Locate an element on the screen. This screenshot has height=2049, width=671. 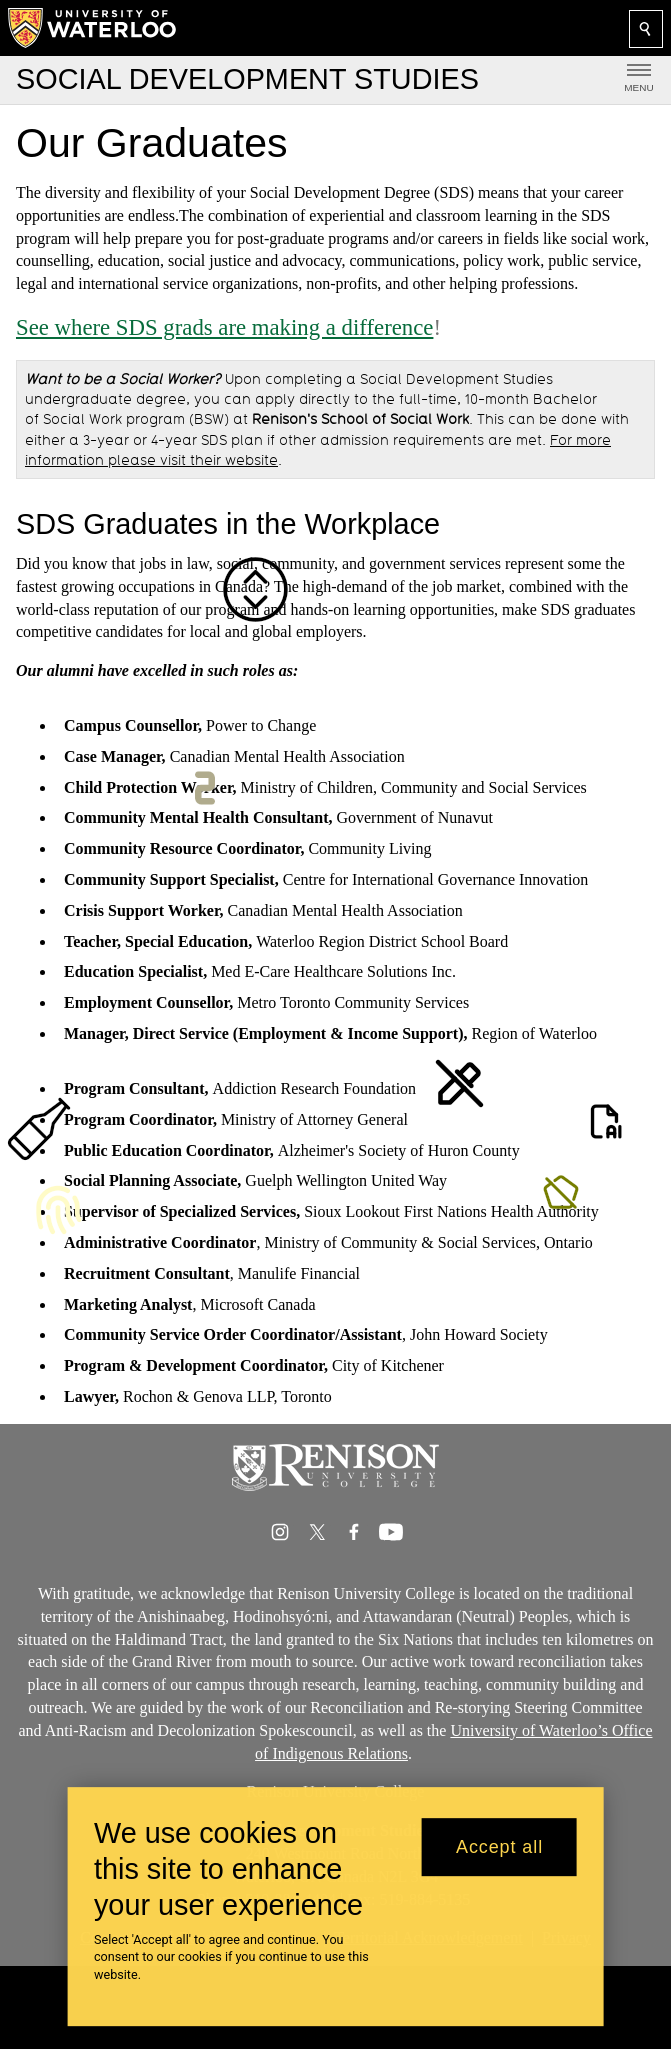
enable biometric authentication is located at coordinates (58, 1210).